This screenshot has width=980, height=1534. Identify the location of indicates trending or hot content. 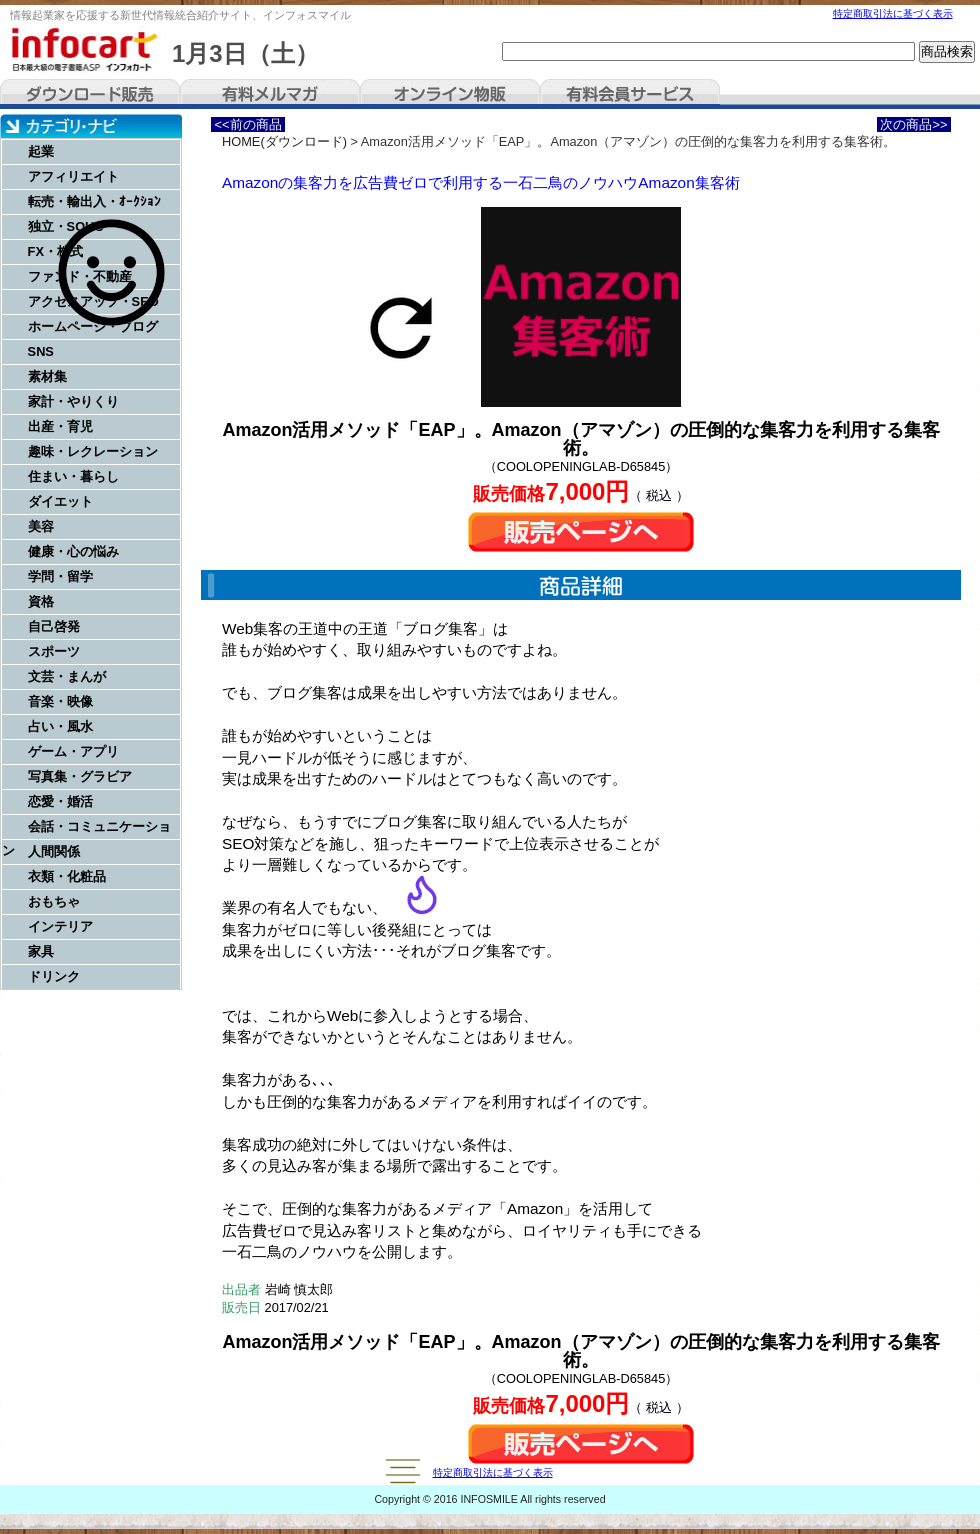
(422, 894).